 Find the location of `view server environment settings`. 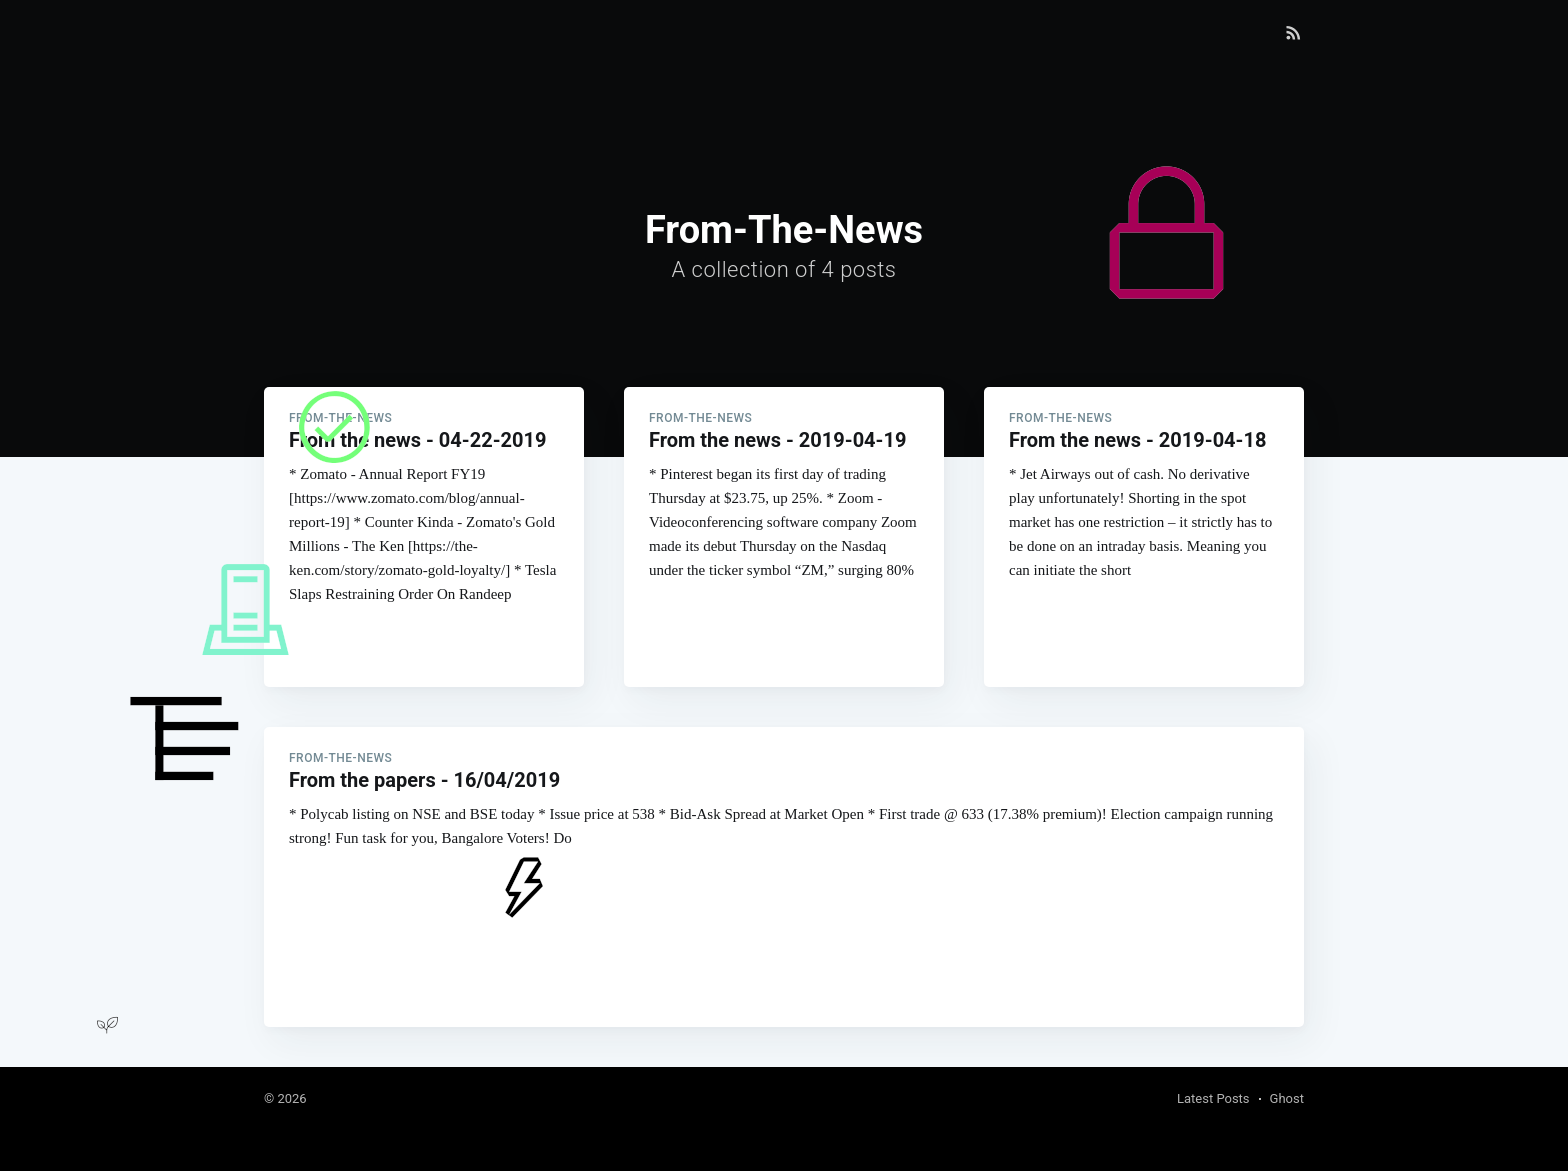

view server environment settings is located at coordinates (245, 606).